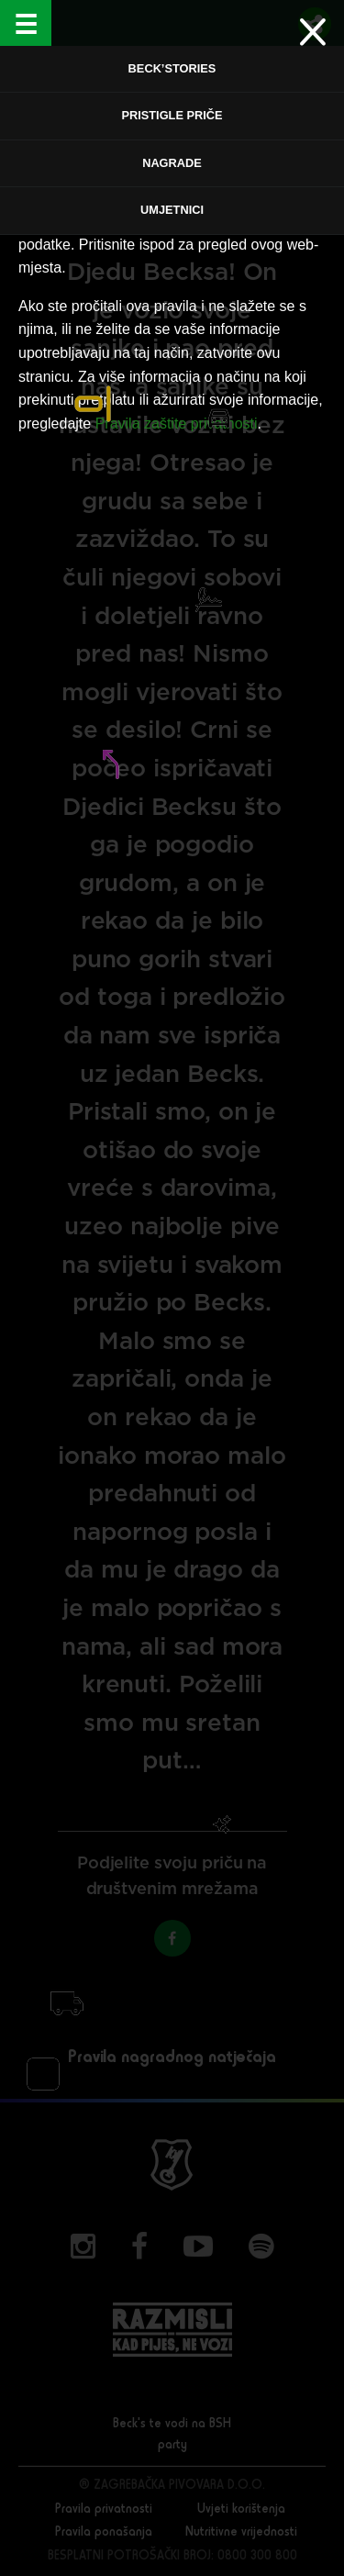 The image size is (344, 2576). Describe the element at coordinates (93, 404) in the screenshot. I see `align selected element to the right` at that location.